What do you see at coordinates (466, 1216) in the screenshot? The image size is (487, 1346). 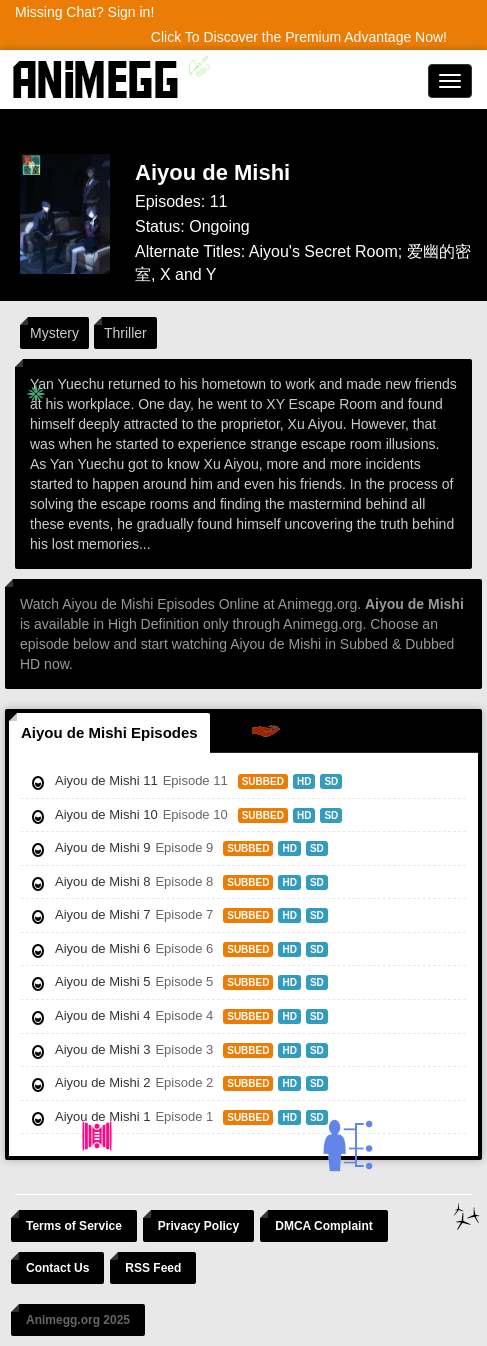 I see `deploy caltrops to slow enemies` at bounding box center [466, 1216].